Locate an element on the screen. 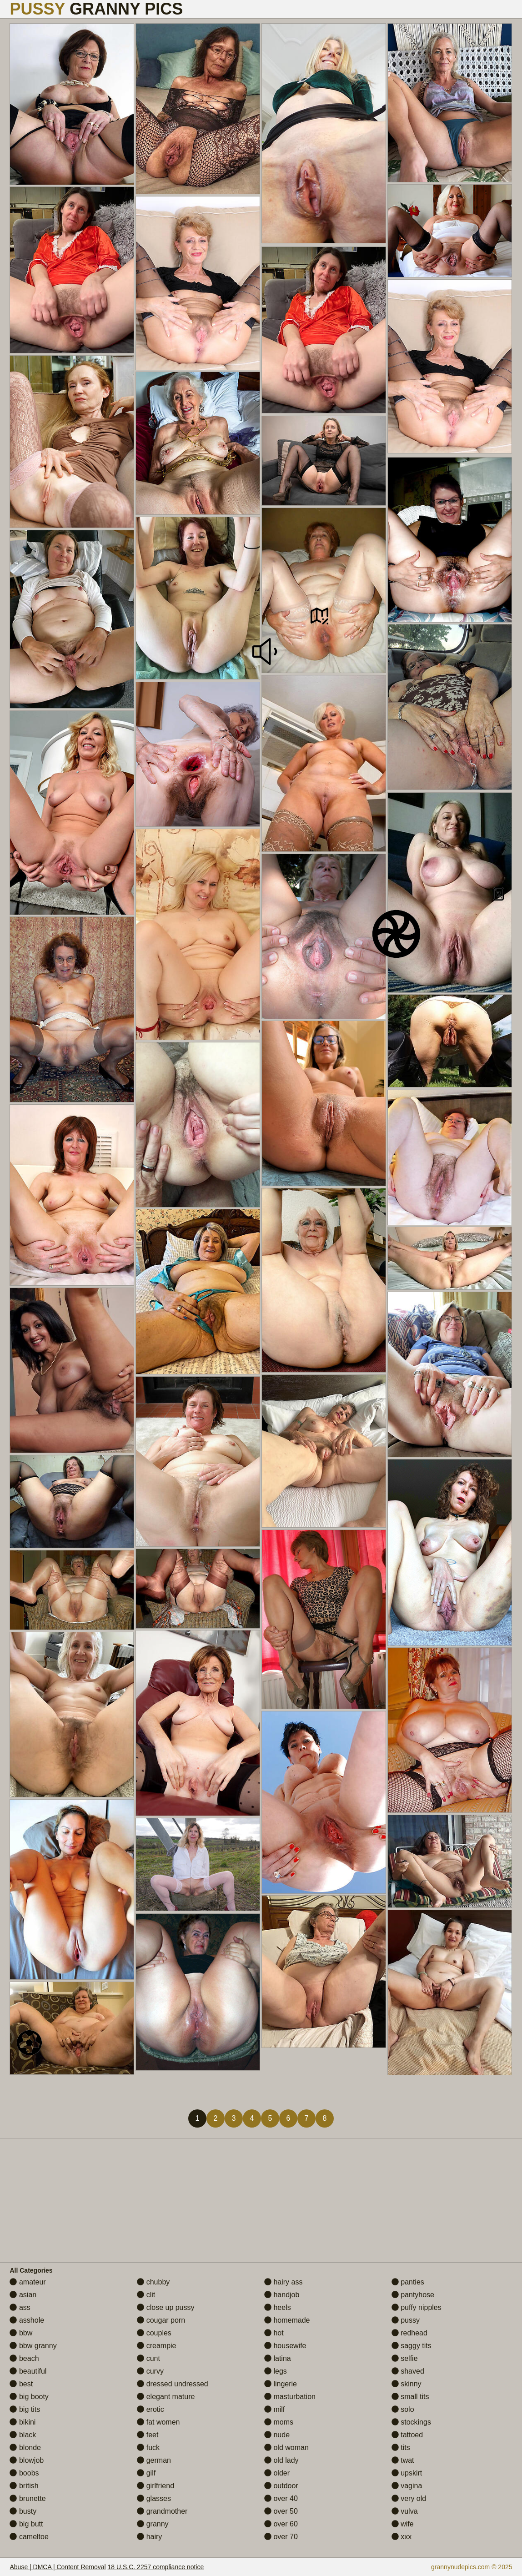 The height and width of the screenshot is (2576, 522). view the 2 of clubs playing card is located at coordinates (498, 894).